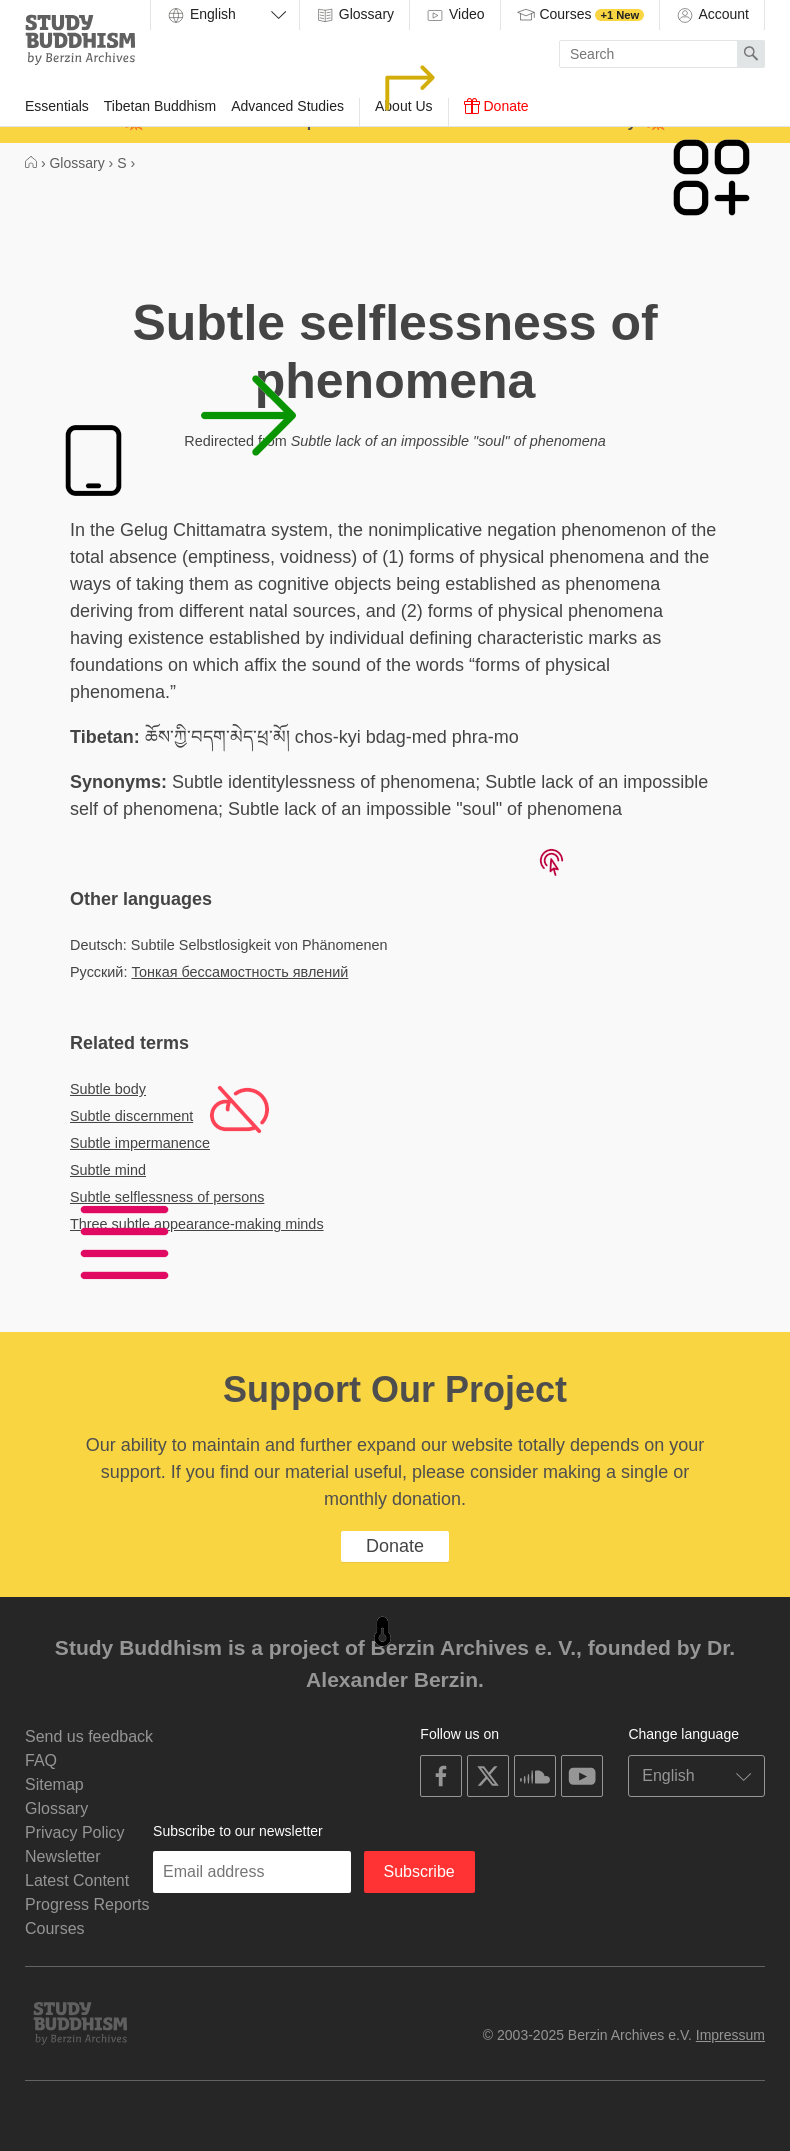  What do you see at coordinates (124, 1242) in the screenshot?
I see `open navigation menu` at bounding box center [124, 1242].